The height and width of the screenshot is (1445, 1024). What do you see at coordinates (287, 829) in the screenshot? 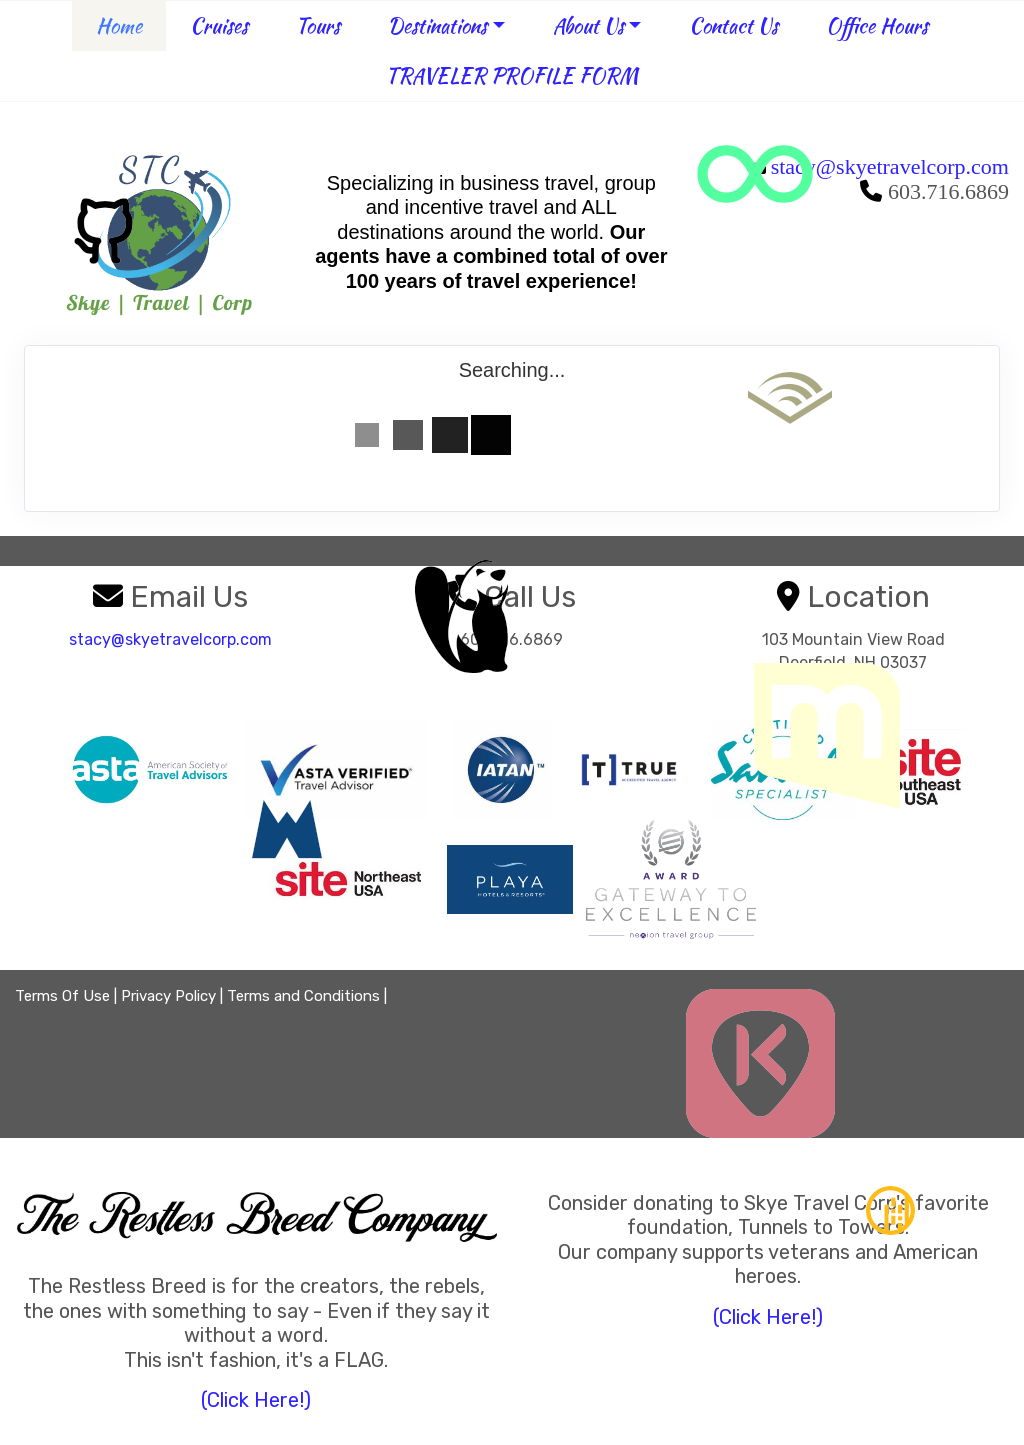
I see `wgpu graphics library logo` at bounding box center [287, 829].